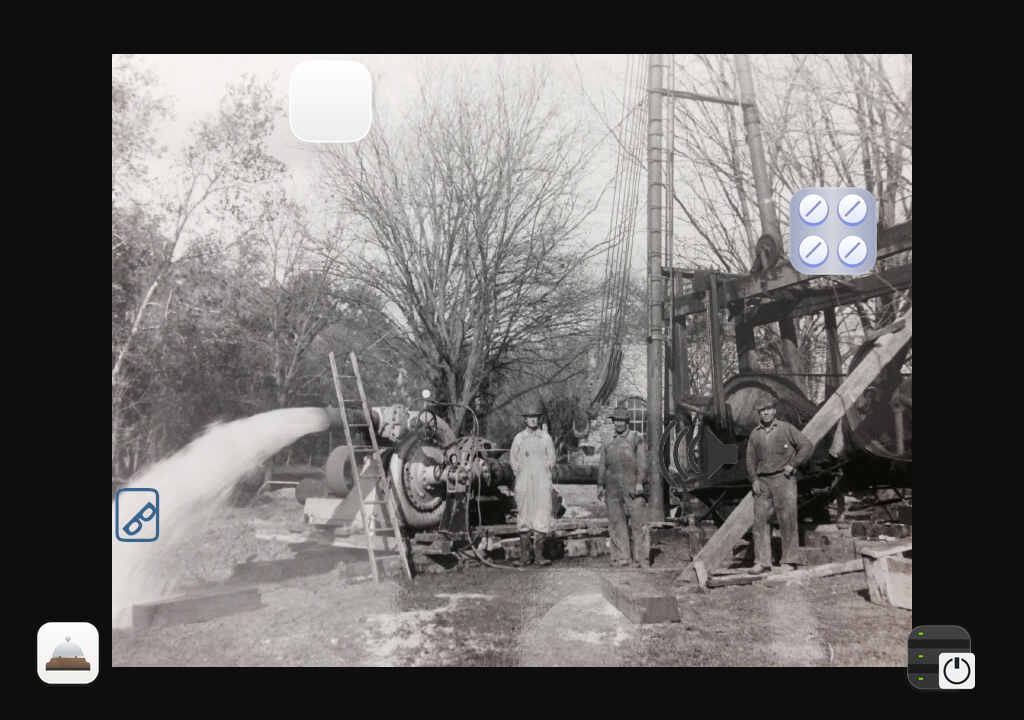 The width and height of the screenshot is (1024, 720). What do you see at coordinates (939, 658) in the screenshot?
I see `configure network boot server settings` at bounding box center [939, 658].